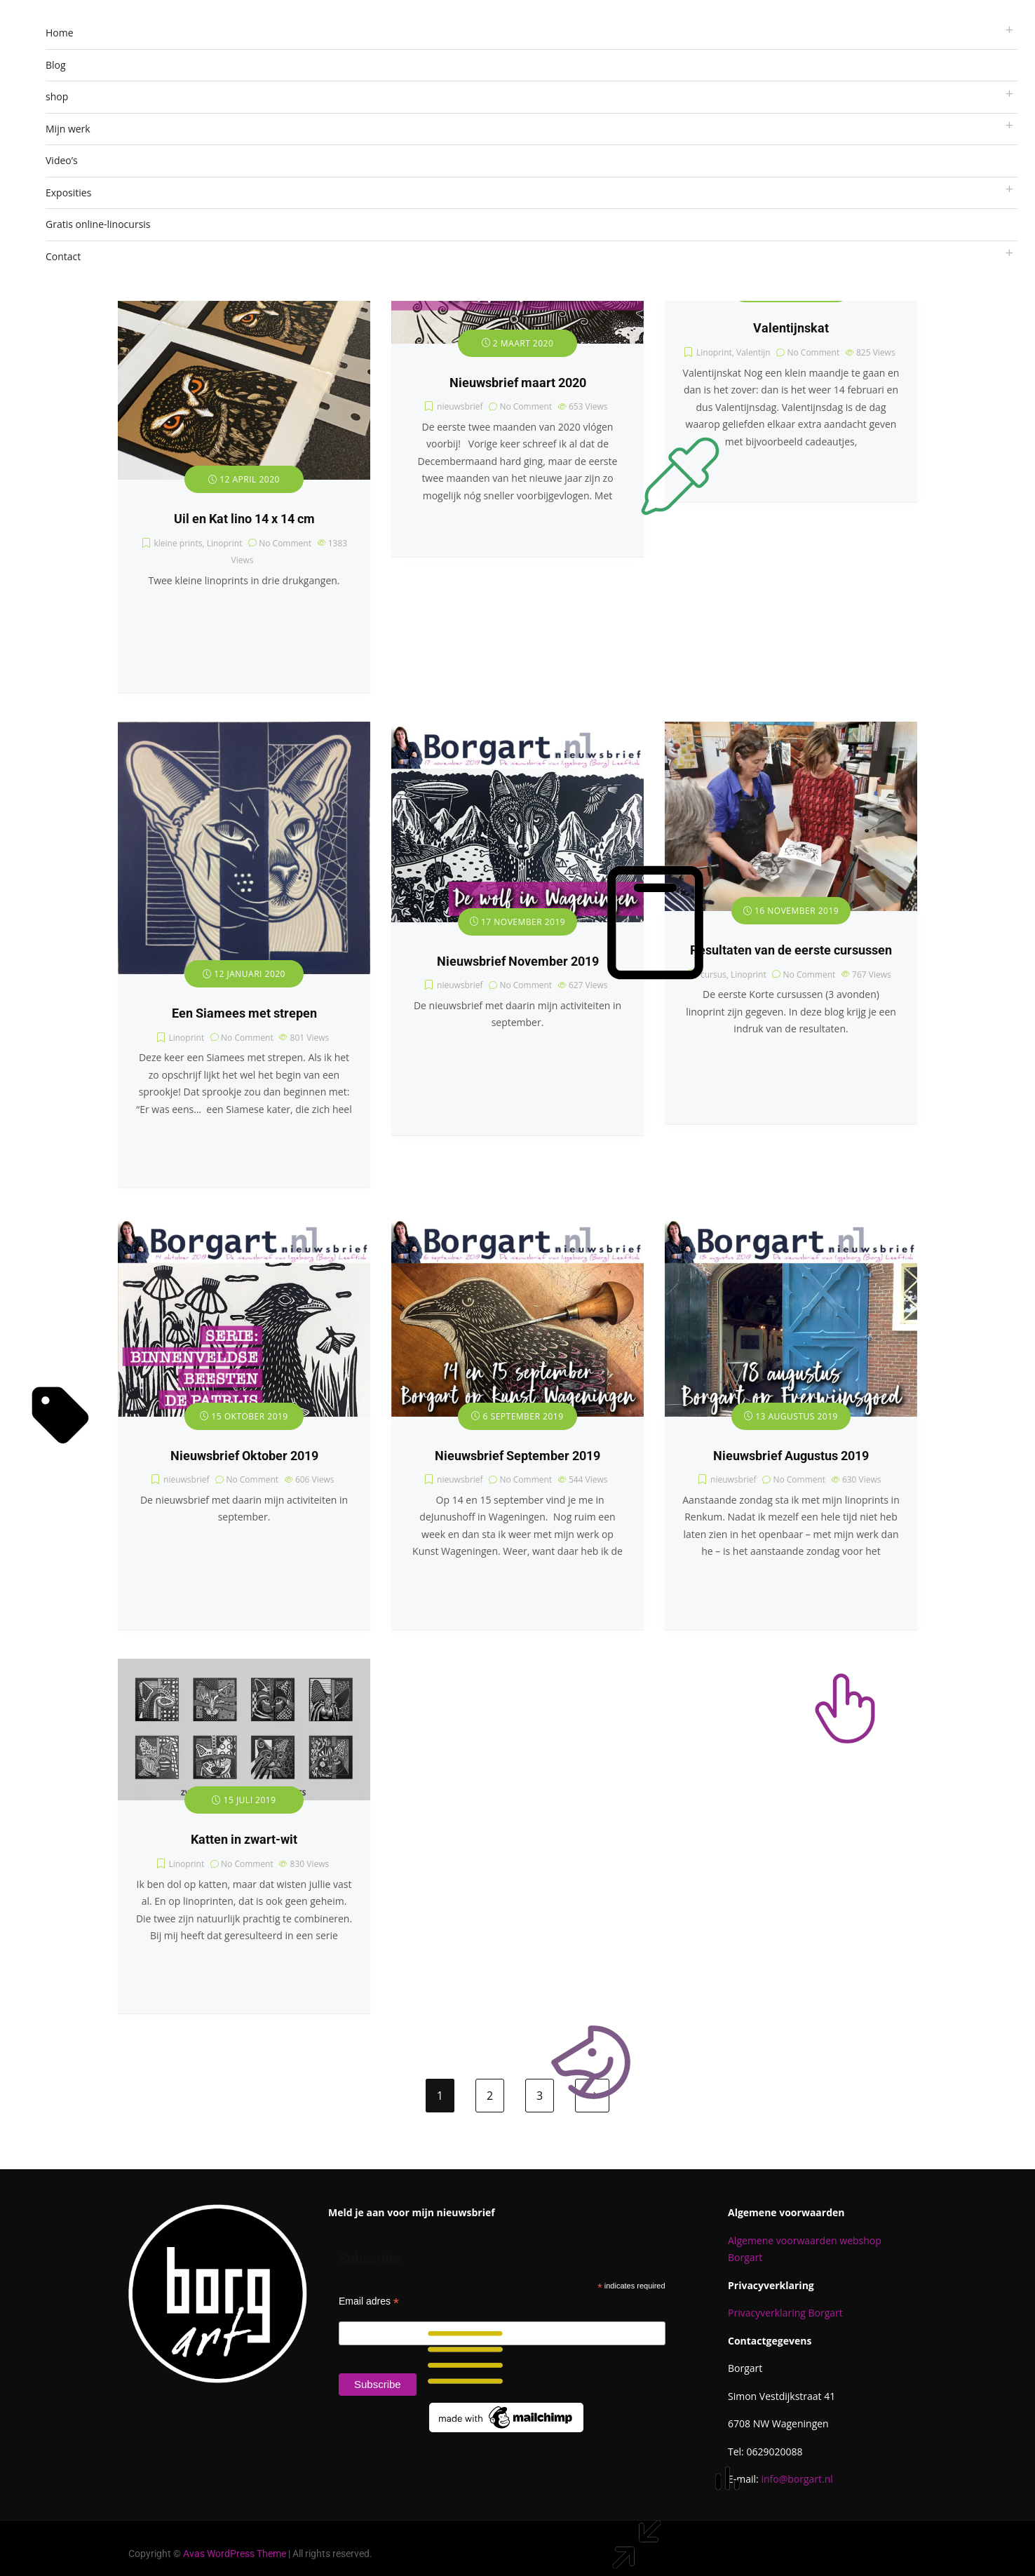 The image size is (1035, 2576). What do you see at coordinates (655, 922) in the screenshot?
I see `tablet device with top speaker` at bounding box center [655, 922].